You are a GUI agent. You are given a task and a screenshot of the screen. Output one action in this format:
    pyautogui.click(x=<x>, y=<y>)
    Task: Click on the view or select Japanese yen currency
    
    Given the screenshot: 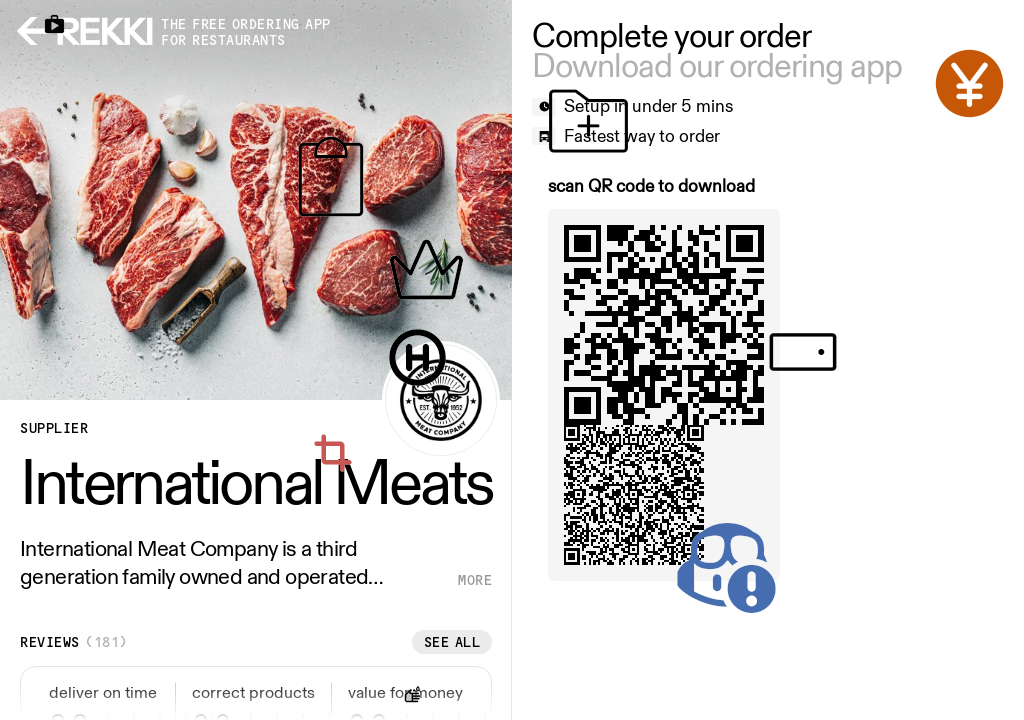 What is the action you would take?
    pyautogui.click(x=969, y=83)
    